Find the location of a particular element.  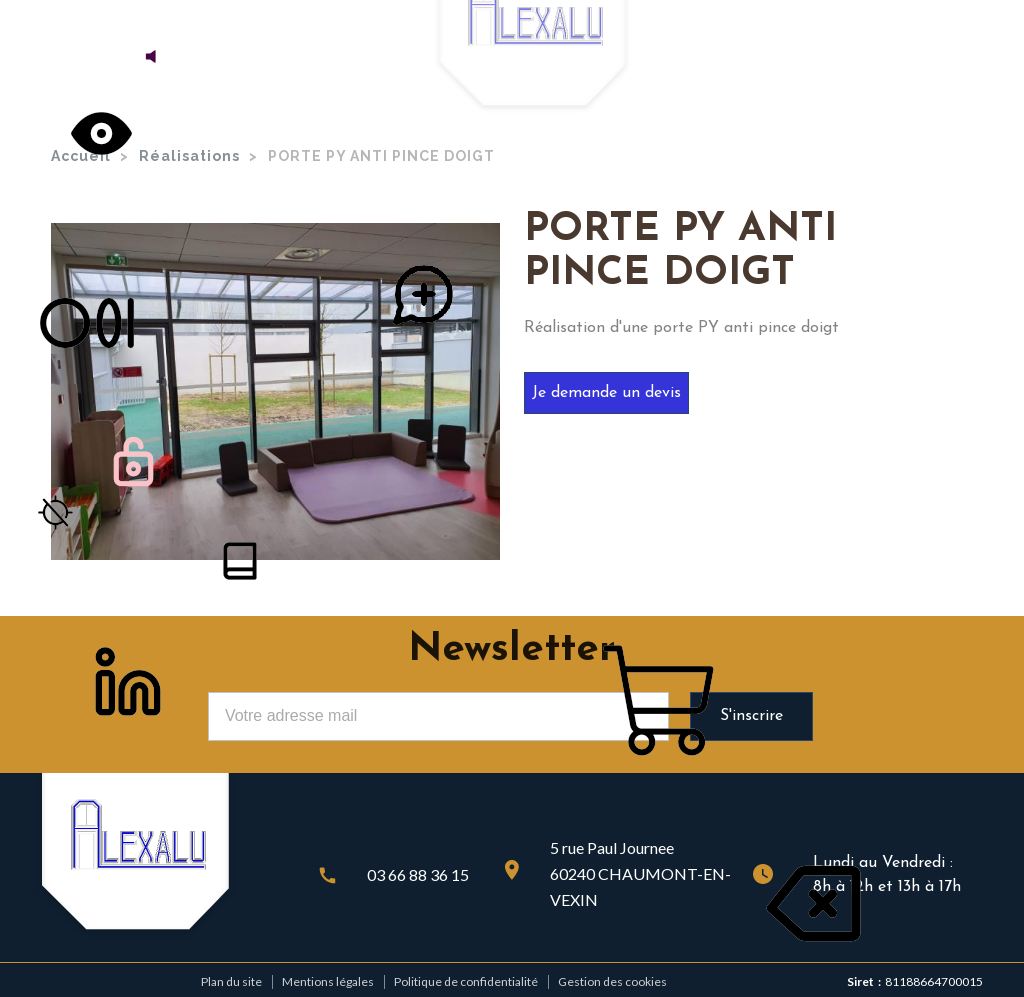

delete the previous character is located at coordinates (813, 903).